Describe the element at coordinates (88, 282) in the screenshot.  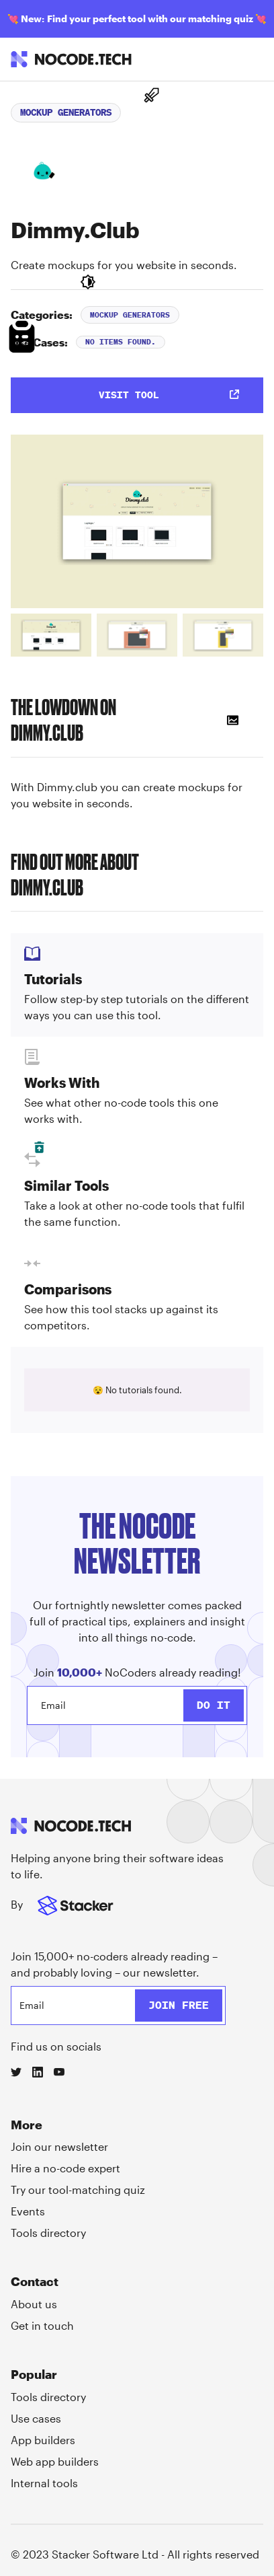
I see `adjust screen brightness level` at that location.